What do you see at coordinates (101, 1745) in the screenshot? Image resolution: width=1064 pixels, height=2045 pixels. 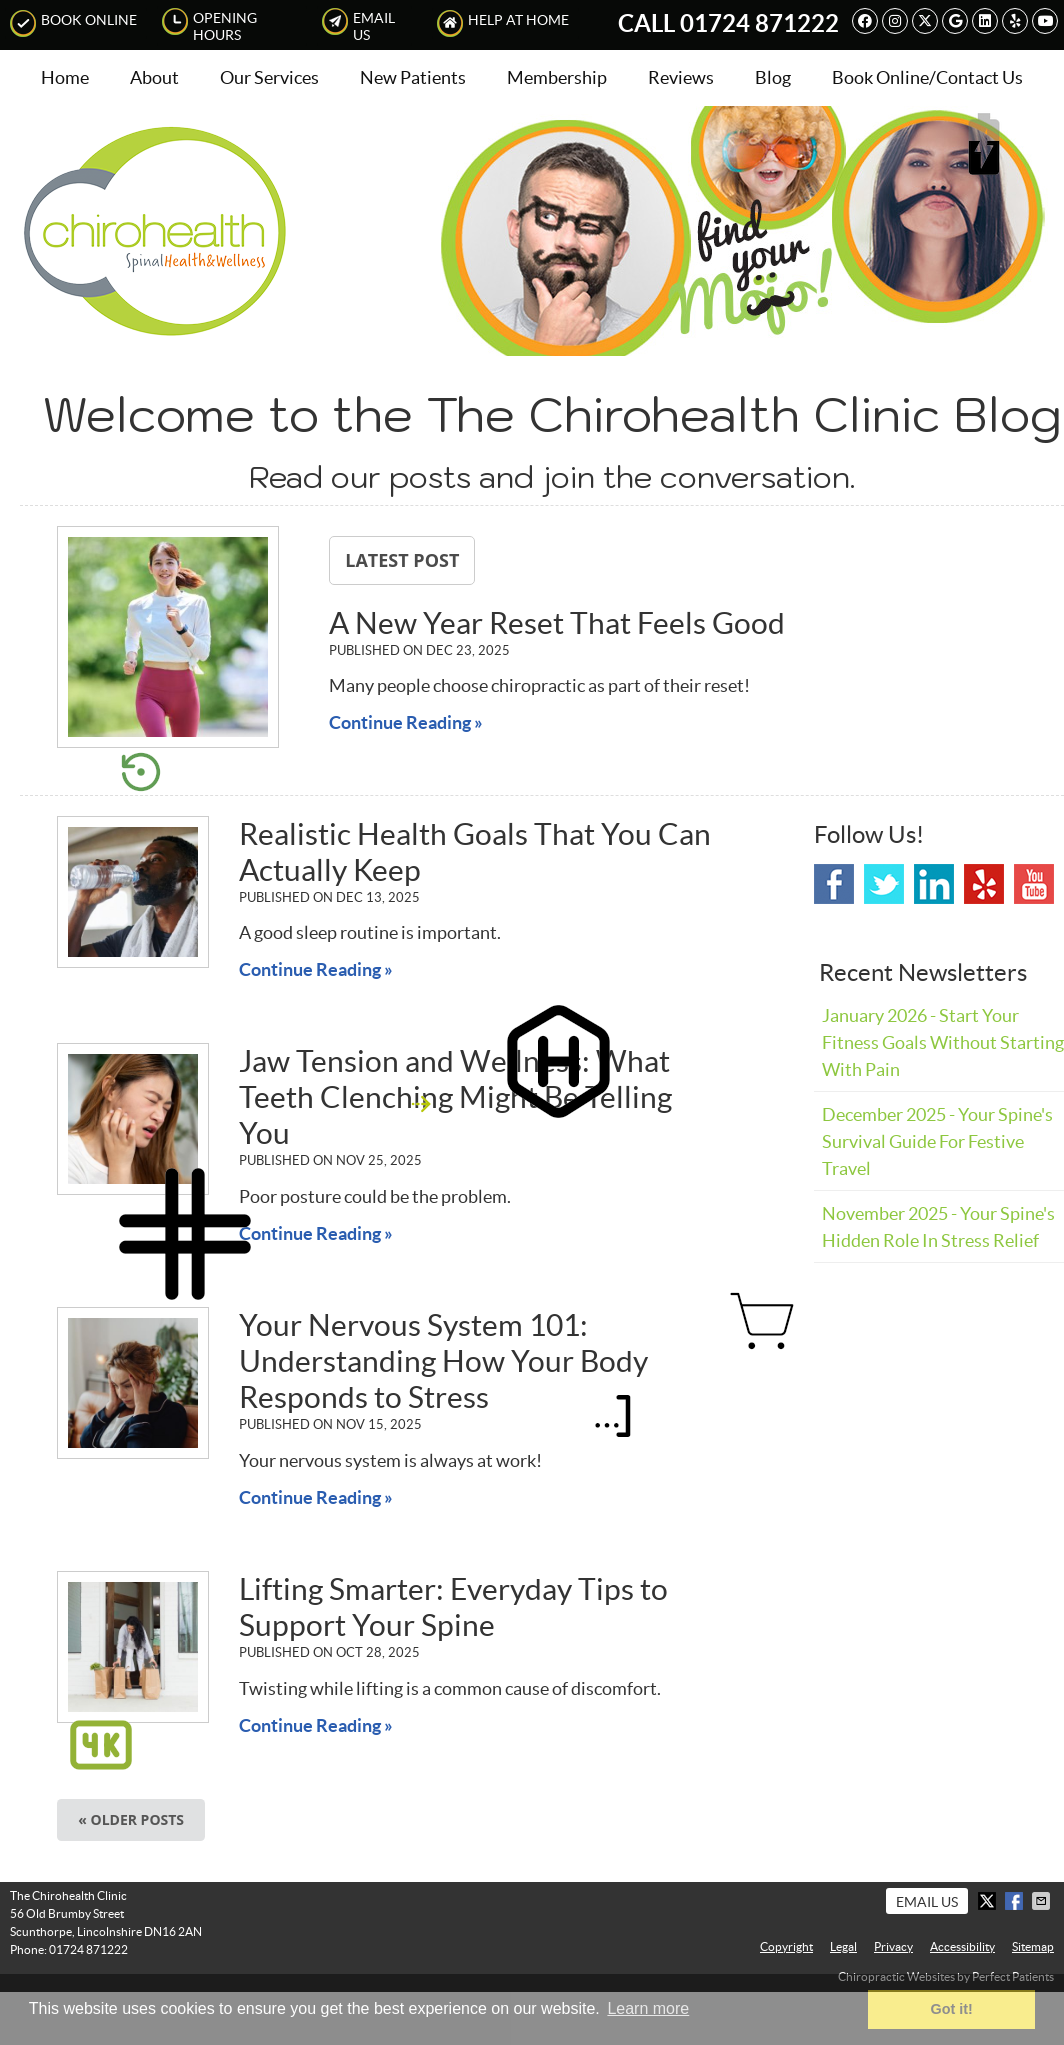 I see `indicates 4K resolution video quality` at bounding box center [101, 1745].